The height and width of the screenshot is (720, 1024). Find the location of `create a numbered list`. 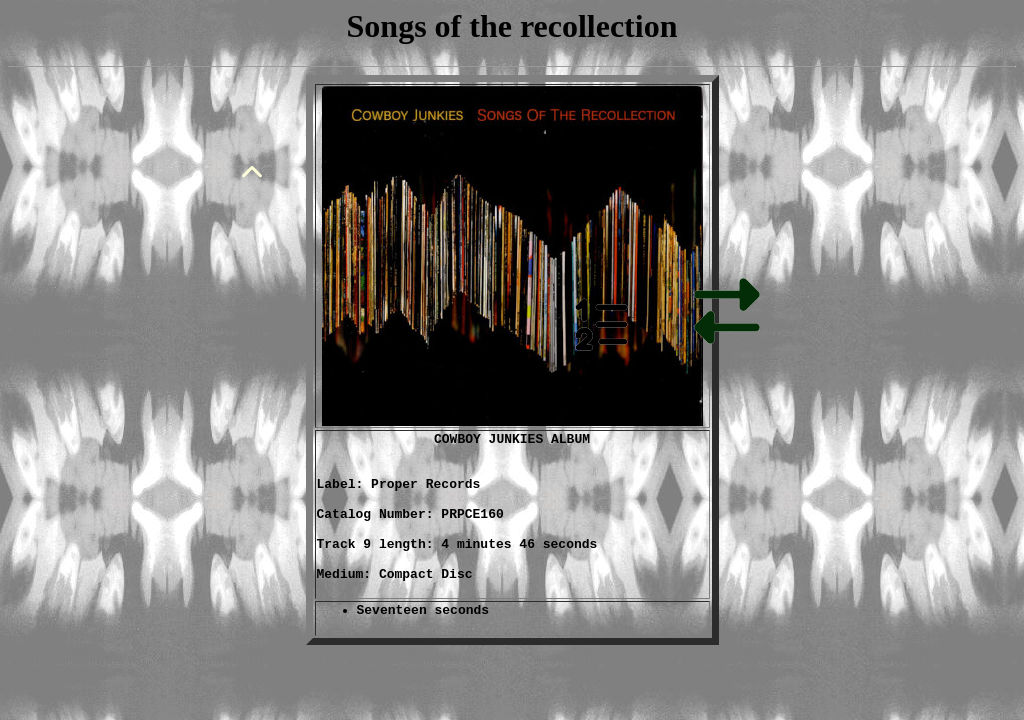

create a numbered list is located at coordinates (601, 324).